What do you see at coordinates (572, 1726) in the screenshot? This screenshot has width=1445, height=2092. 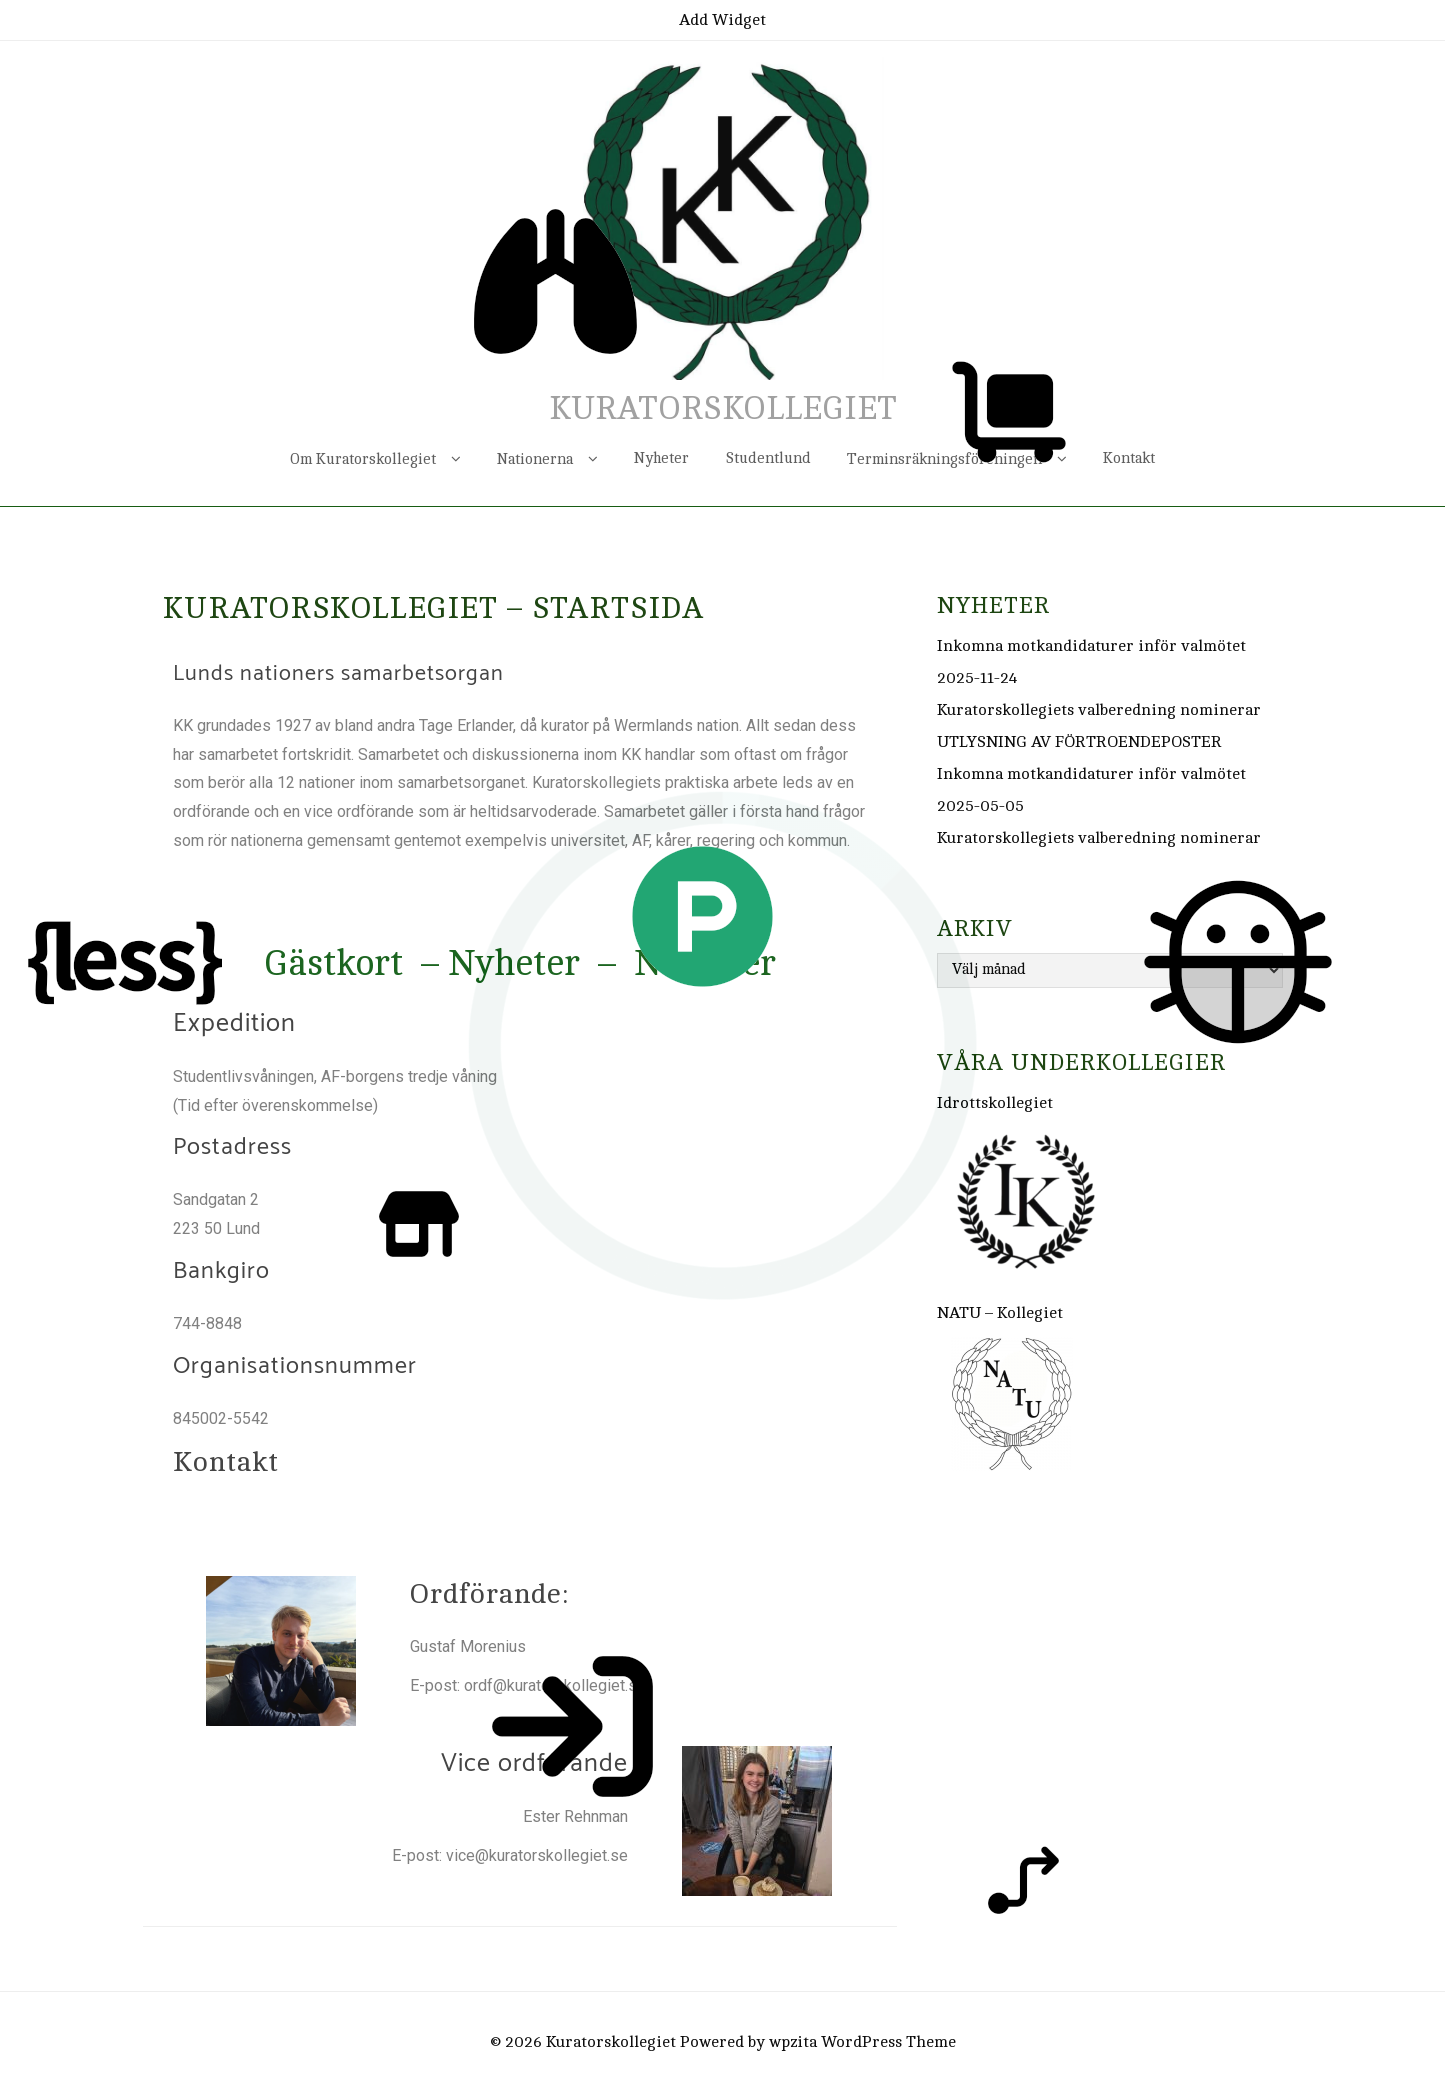 I see `log in to your account` at bounding box center [572, 1726].